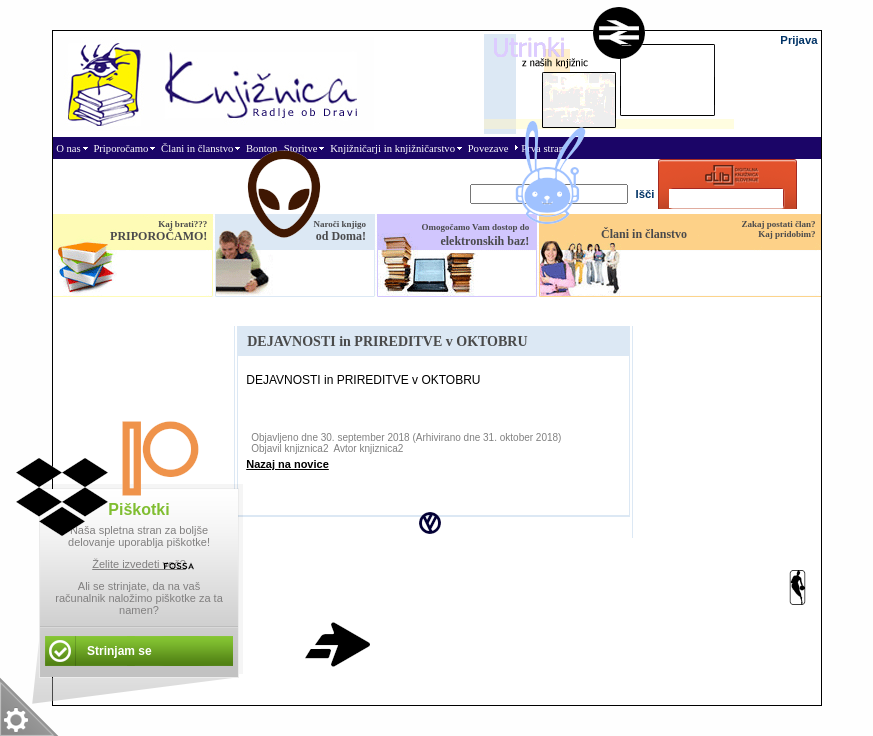 The image size is (873, 736). I want to click on trino distributed SQL query engine logo, so click(550, 172).